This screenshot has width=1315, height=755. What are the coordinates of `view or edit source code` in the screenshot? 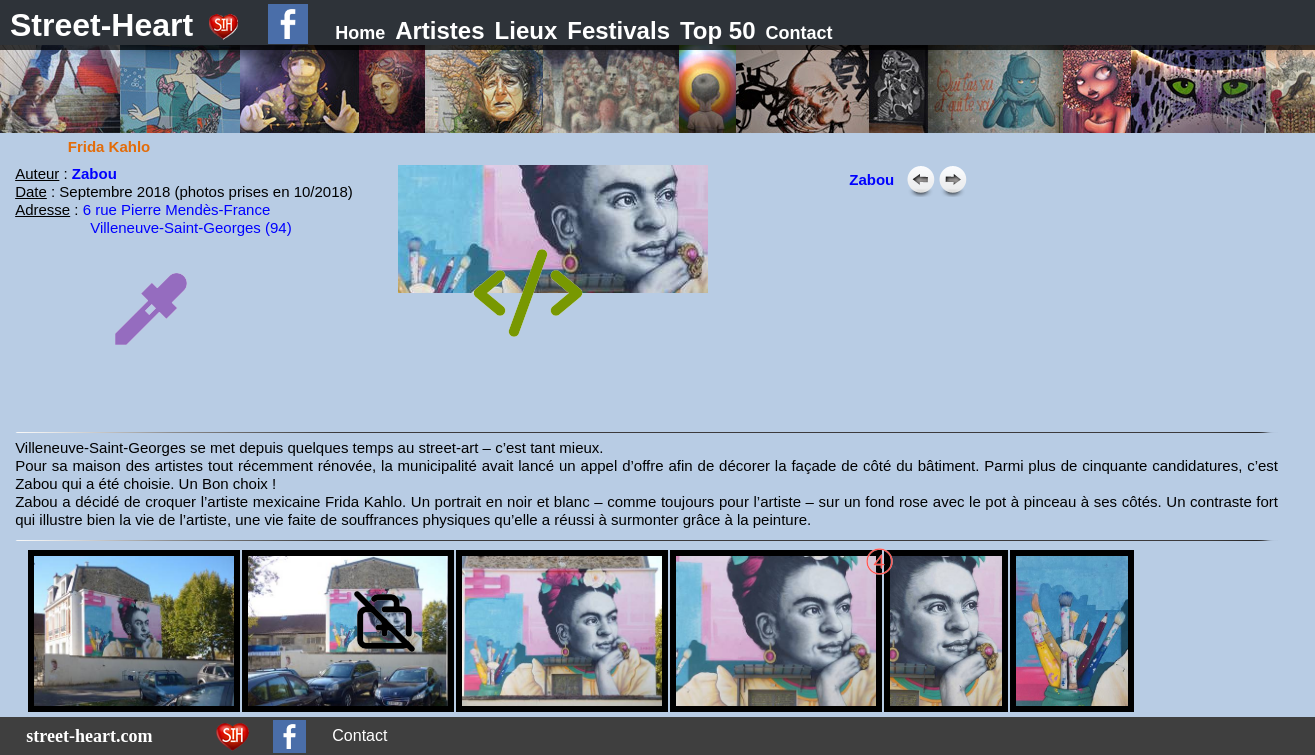 It's located at (528, 293).